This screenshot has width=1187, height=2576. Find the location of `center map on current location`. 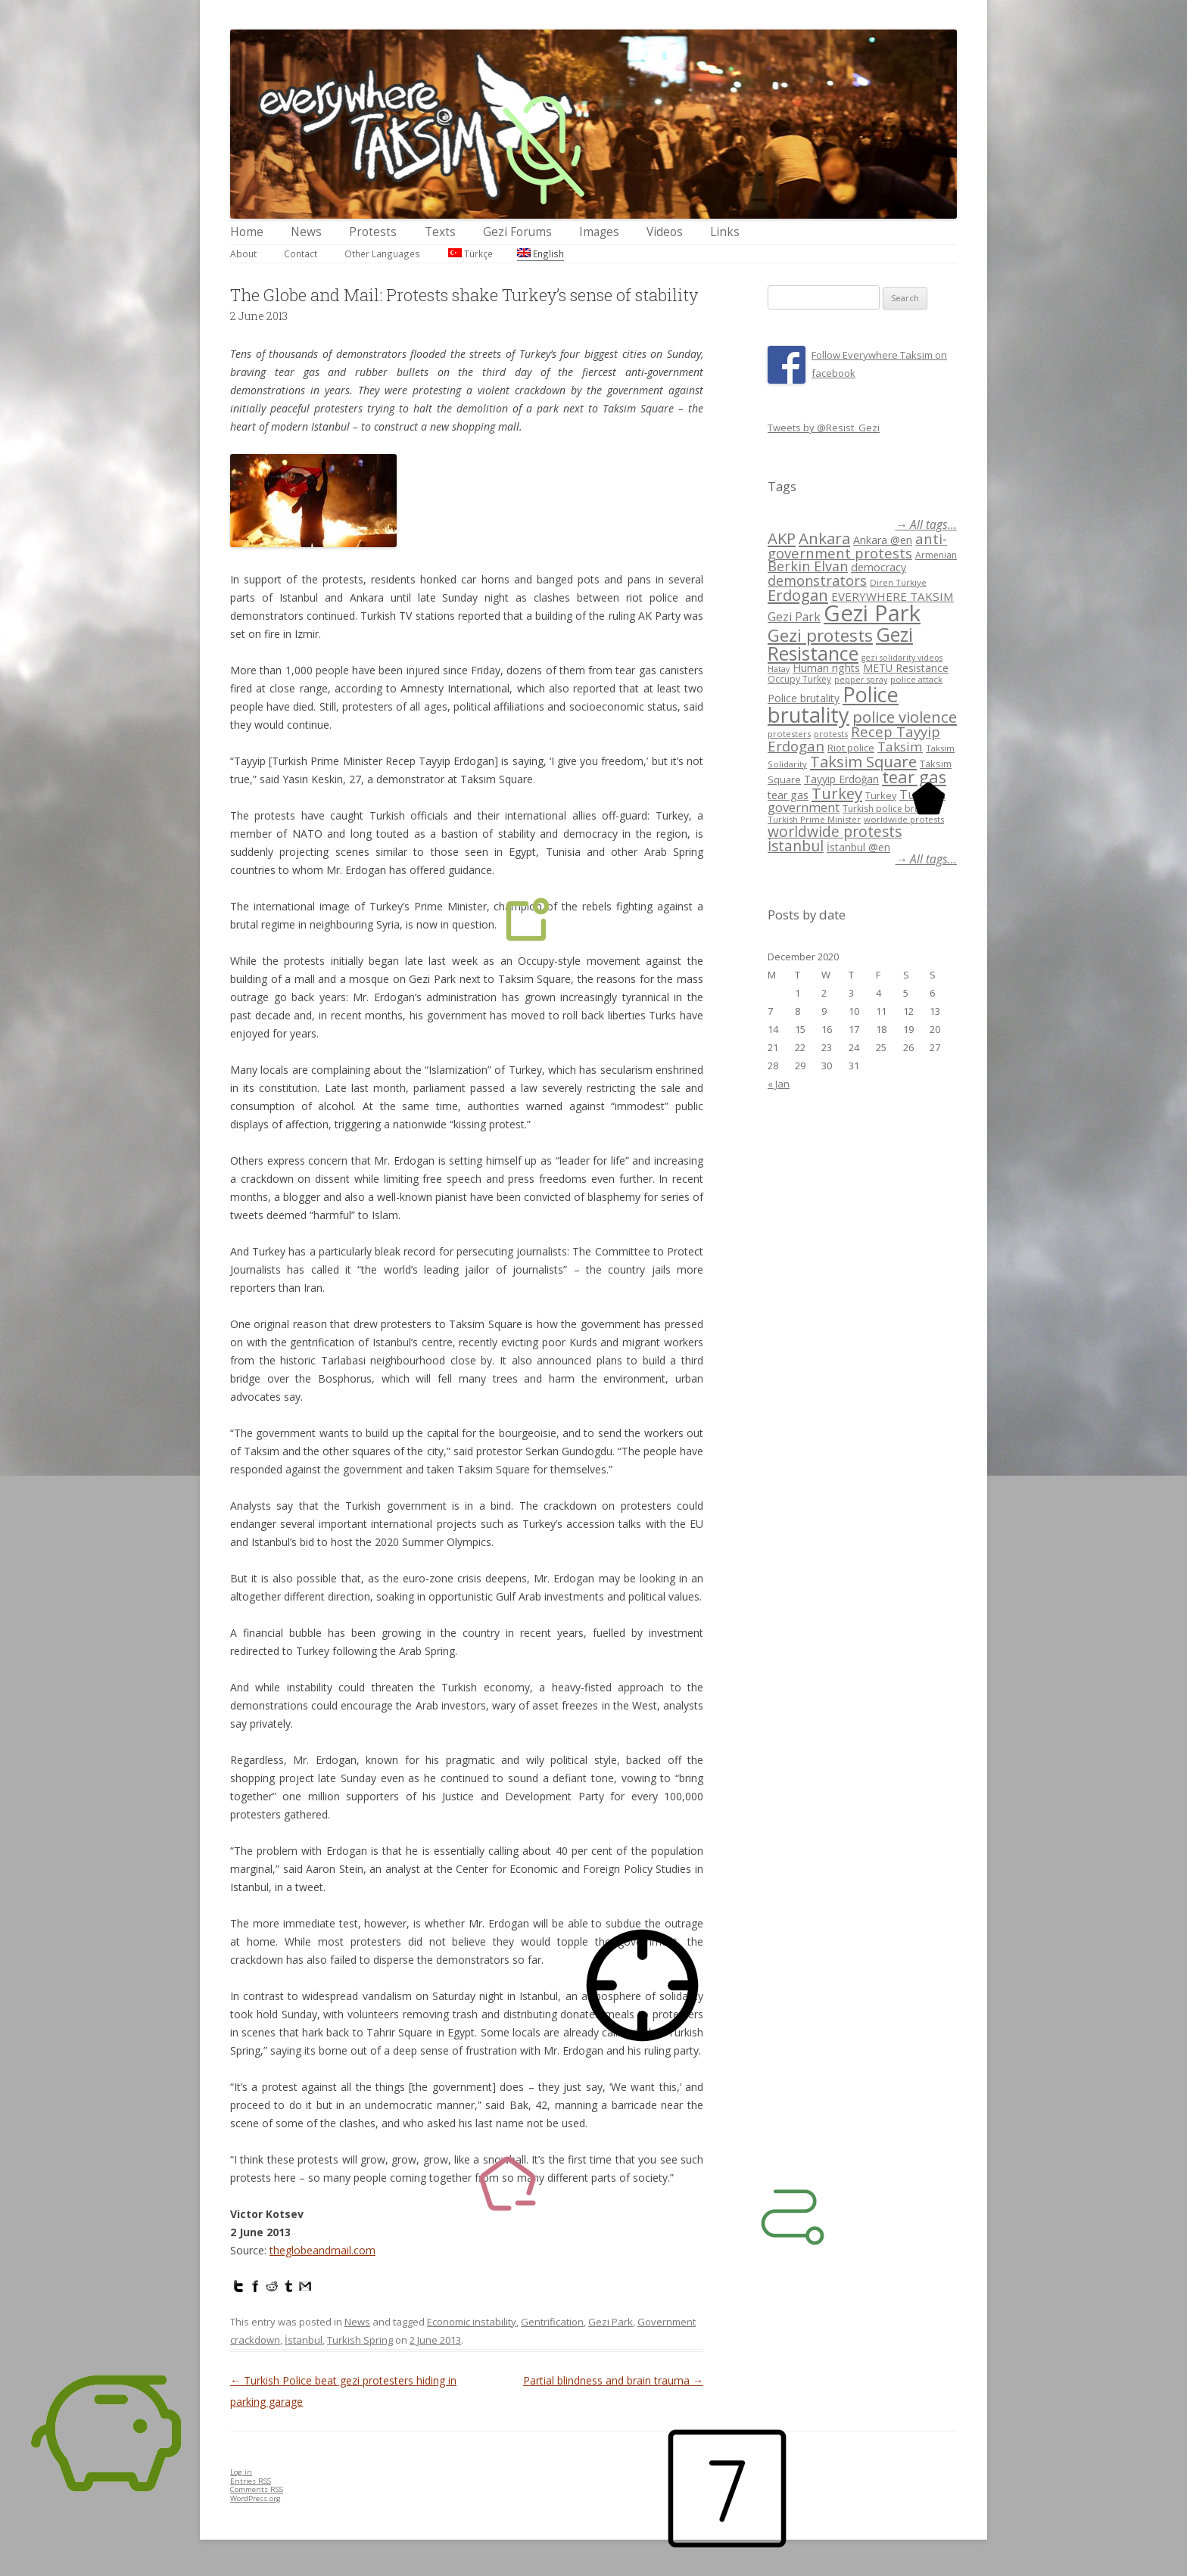

center map on current location is located at coordinates (642, 1985).